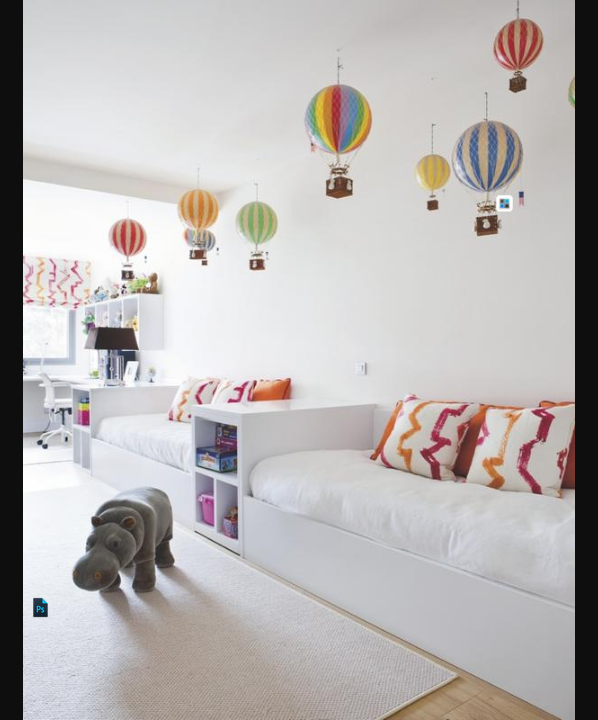  I want to click on a photoshop document file, so click(40, 607).